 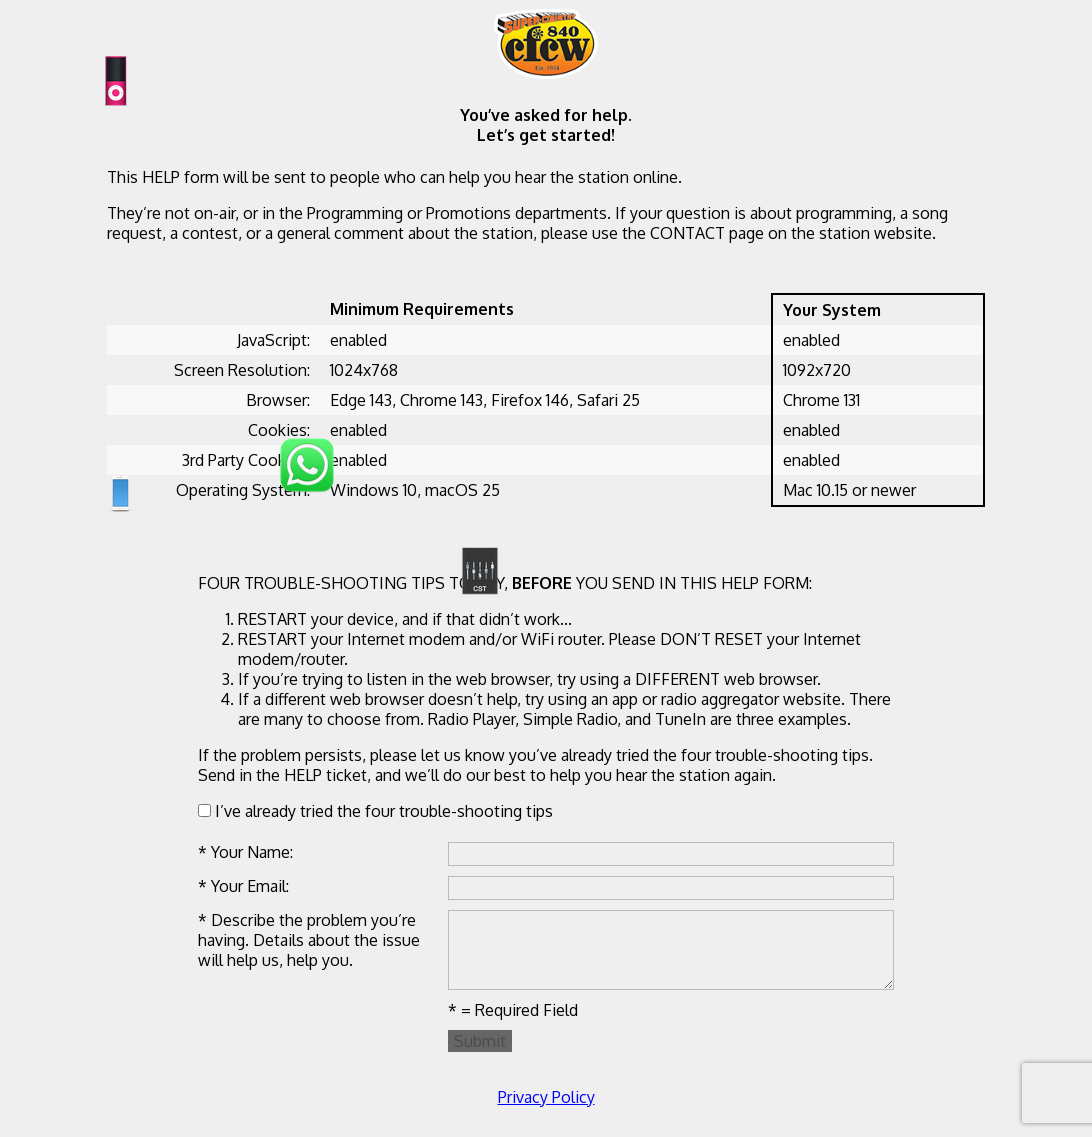 I want to click on indicates a connected iPhone device, so click(x=120, y=493).